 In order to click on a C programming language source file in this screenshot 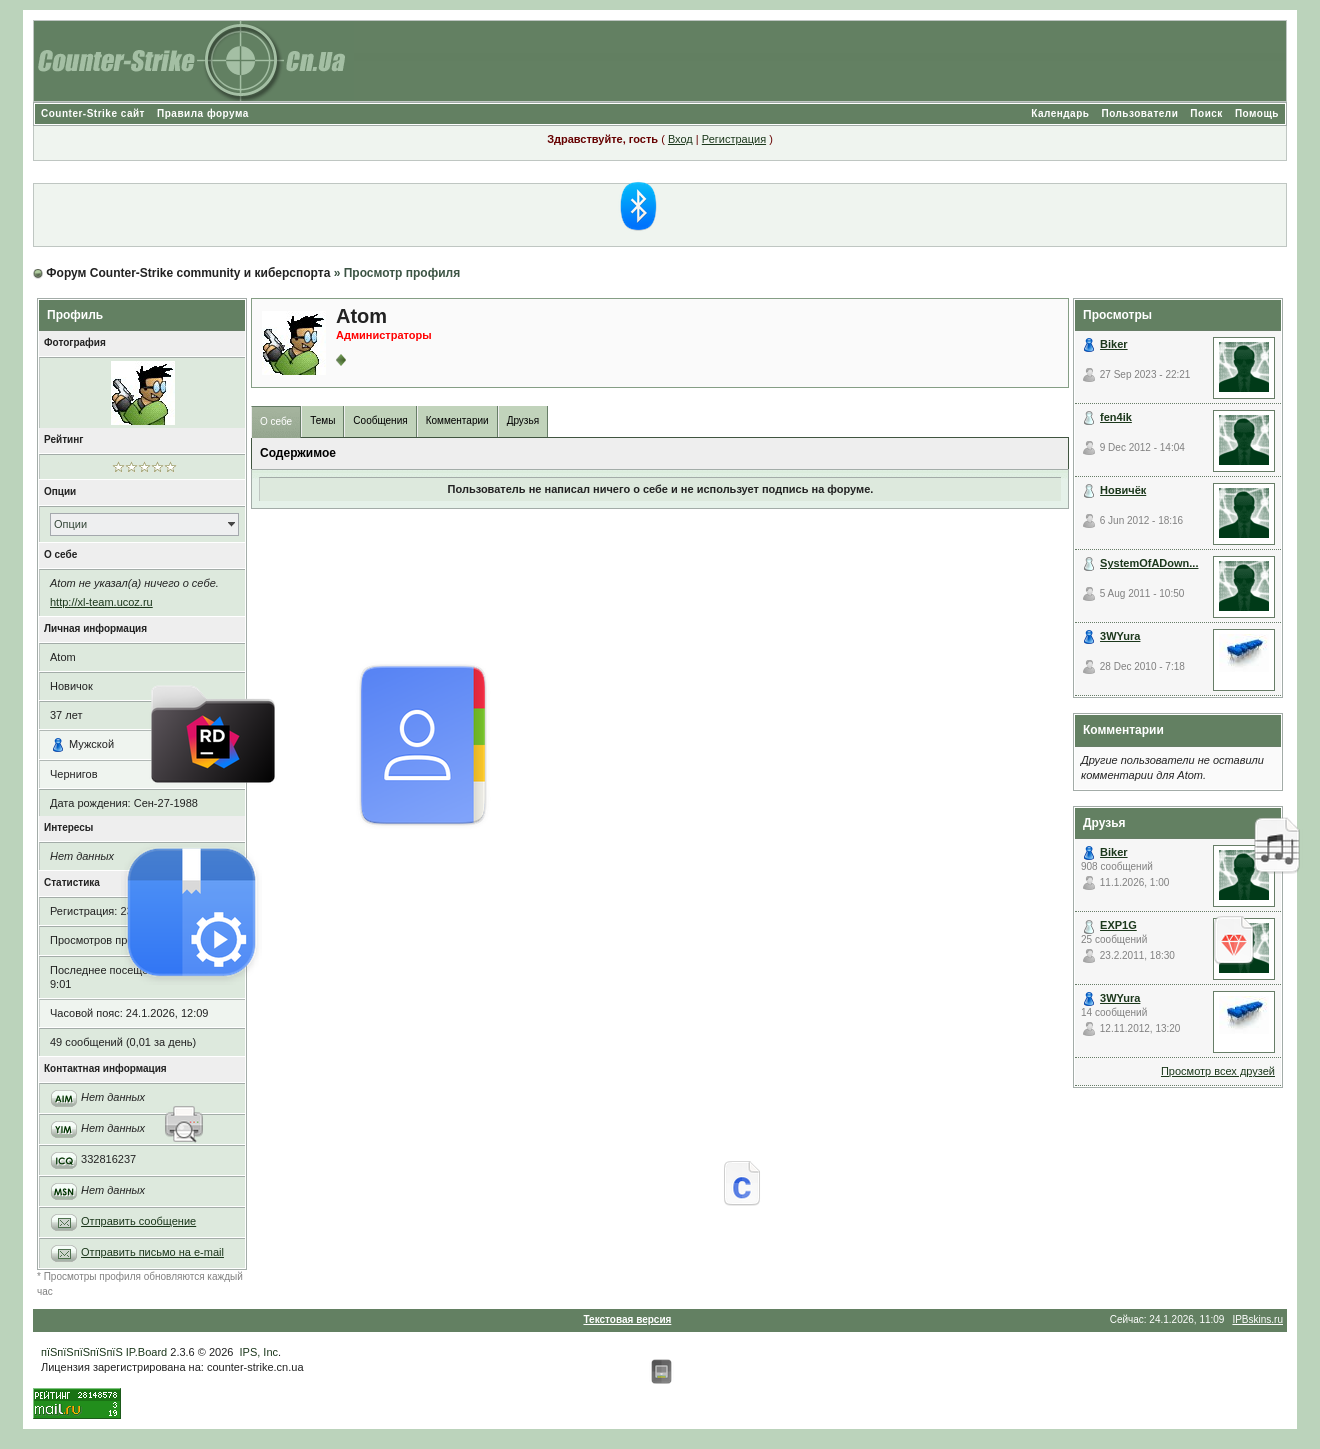, I will do `click(742, 1183)`.